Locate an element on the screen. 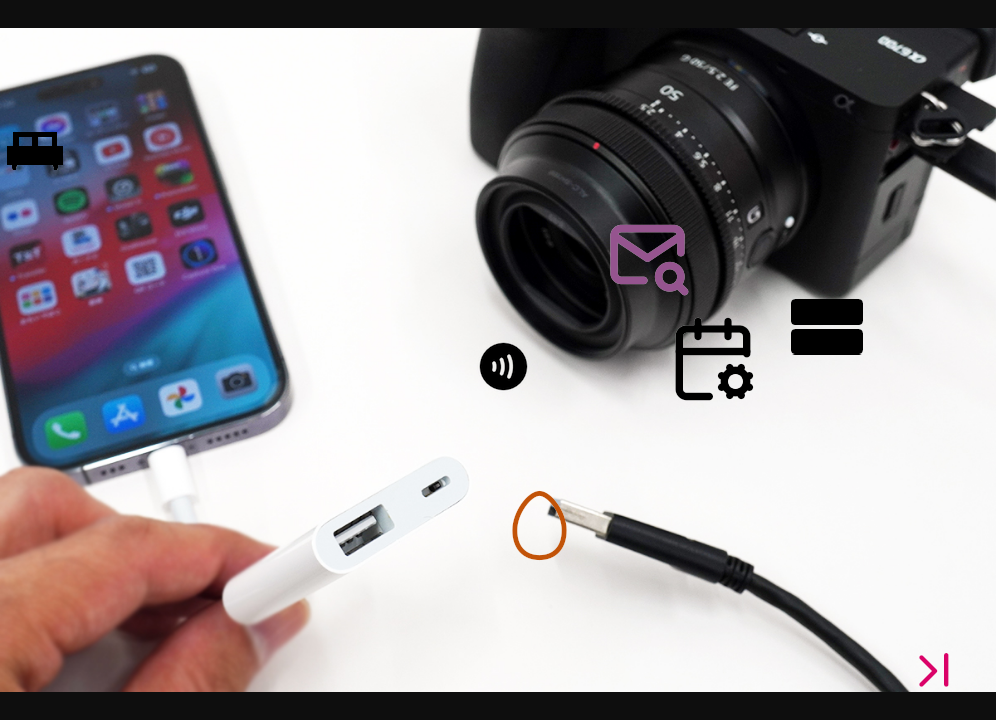 The width and height of the screenshot is (996, 720). view bedroom or sleeping accommodations is located at coordinates (35, 151).